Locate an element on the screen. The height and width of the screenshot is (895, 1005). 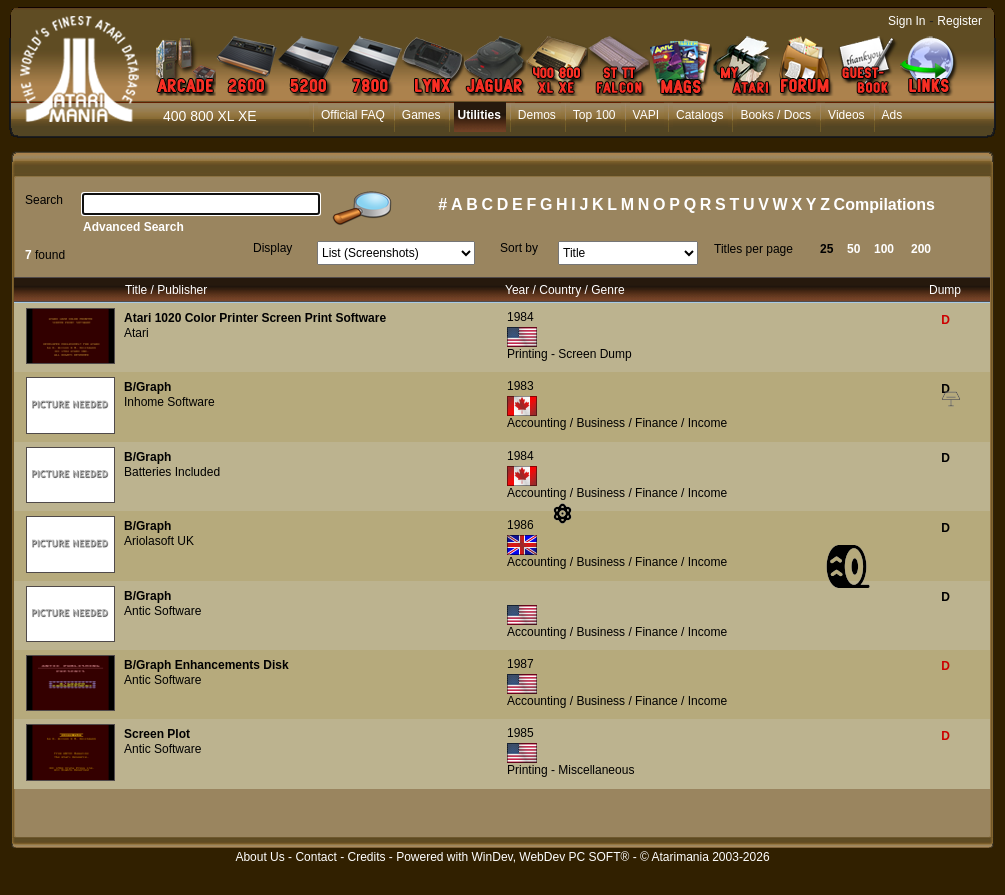
view tire pressure or status is located at coordinates (846, 566).